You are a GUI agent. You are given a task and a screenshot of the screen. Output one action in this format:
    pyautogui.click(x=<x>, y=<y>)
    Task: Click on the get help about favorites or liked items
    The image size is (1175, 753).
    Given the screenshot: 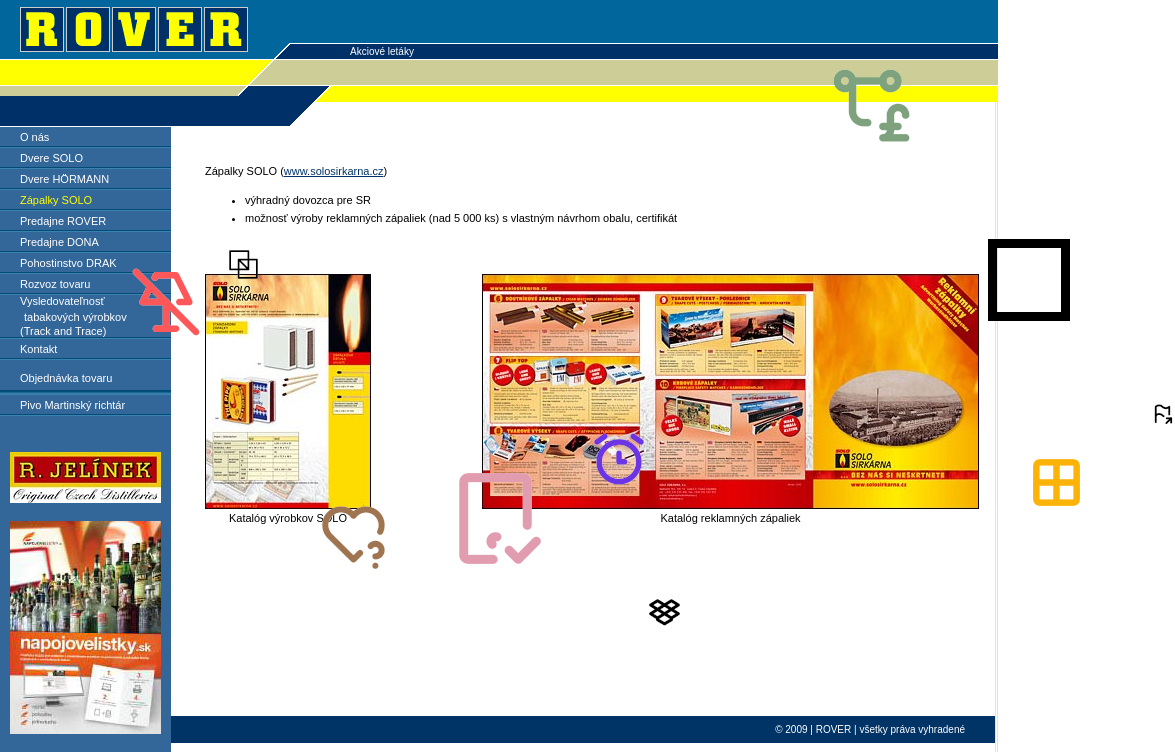 What is the action you would take?
    pyautogui.click(x=353, y=534)
    